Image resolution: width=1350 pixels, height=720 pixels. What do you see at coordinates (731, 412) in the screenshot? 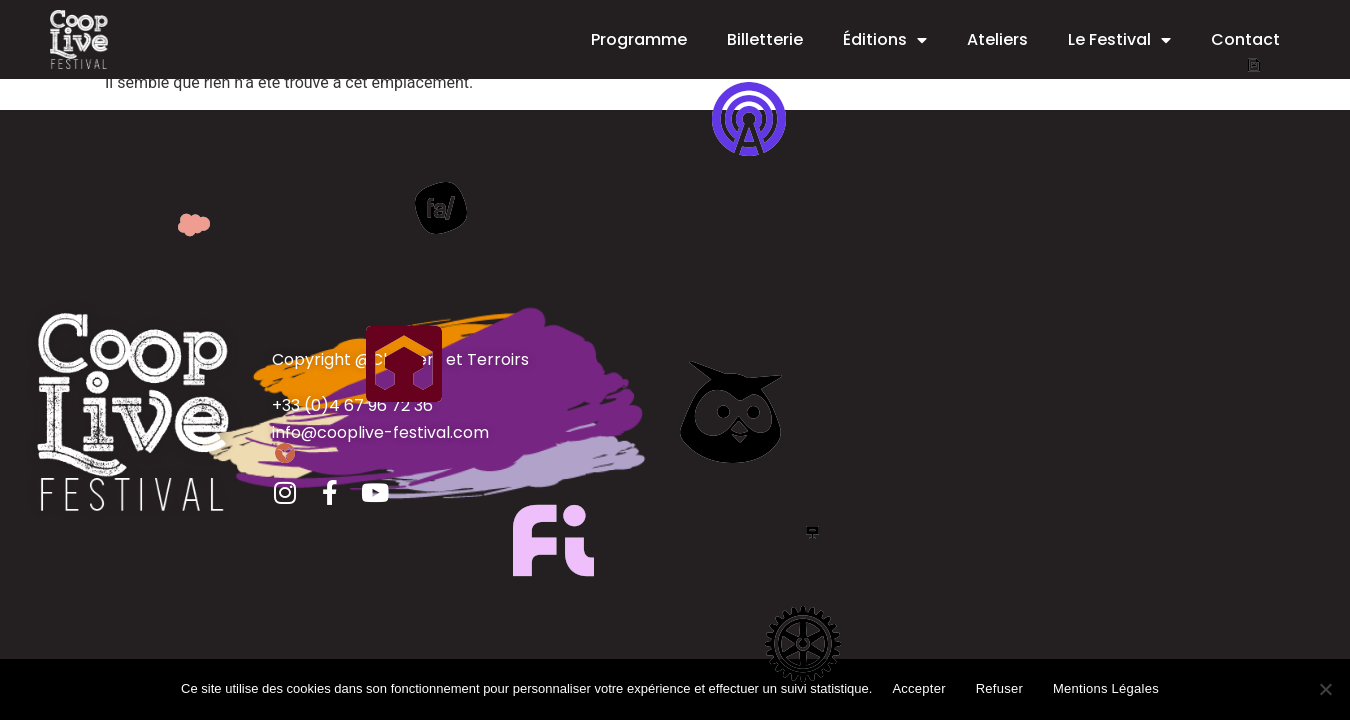
I see `open hootsuite social media management app` at bounding box center [731, 412].